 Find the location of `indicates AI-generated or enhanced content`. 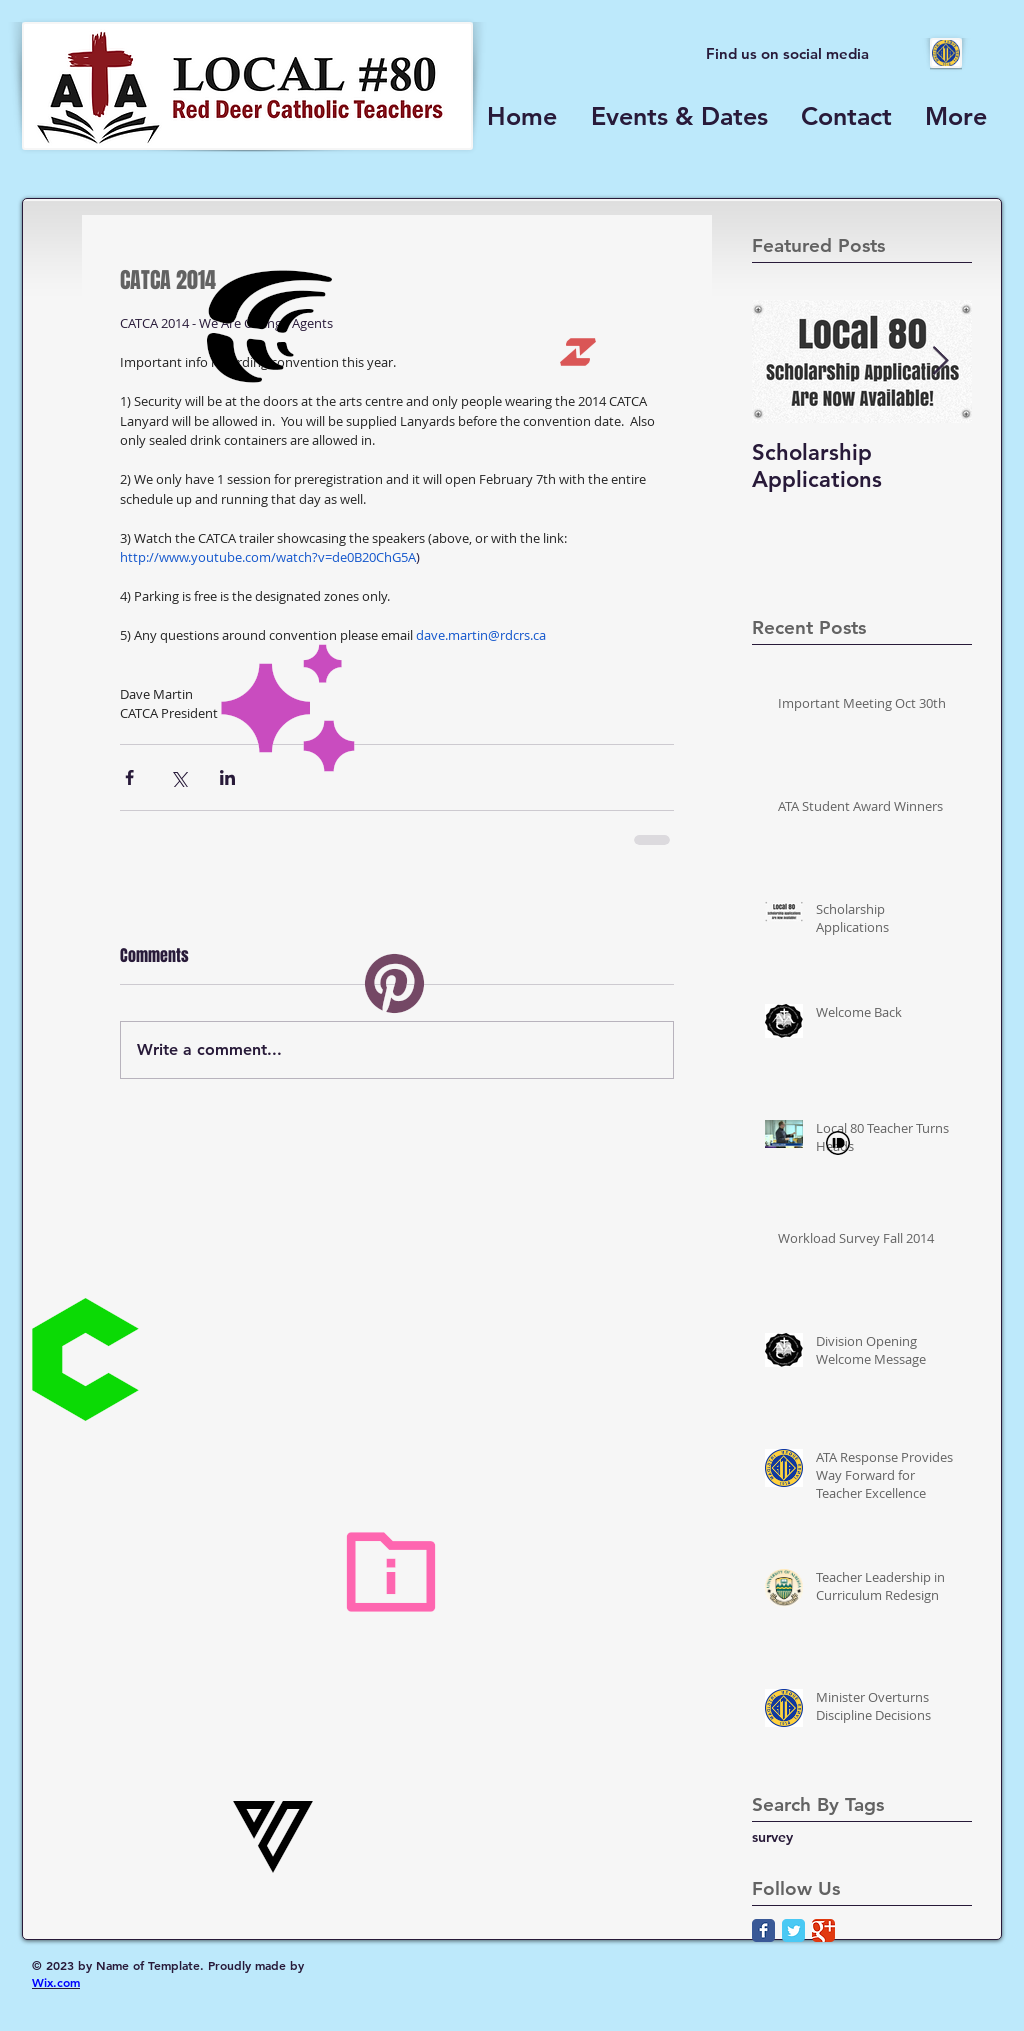

indicates AI-generated or enhanced content is located at coordinates (291, 708).